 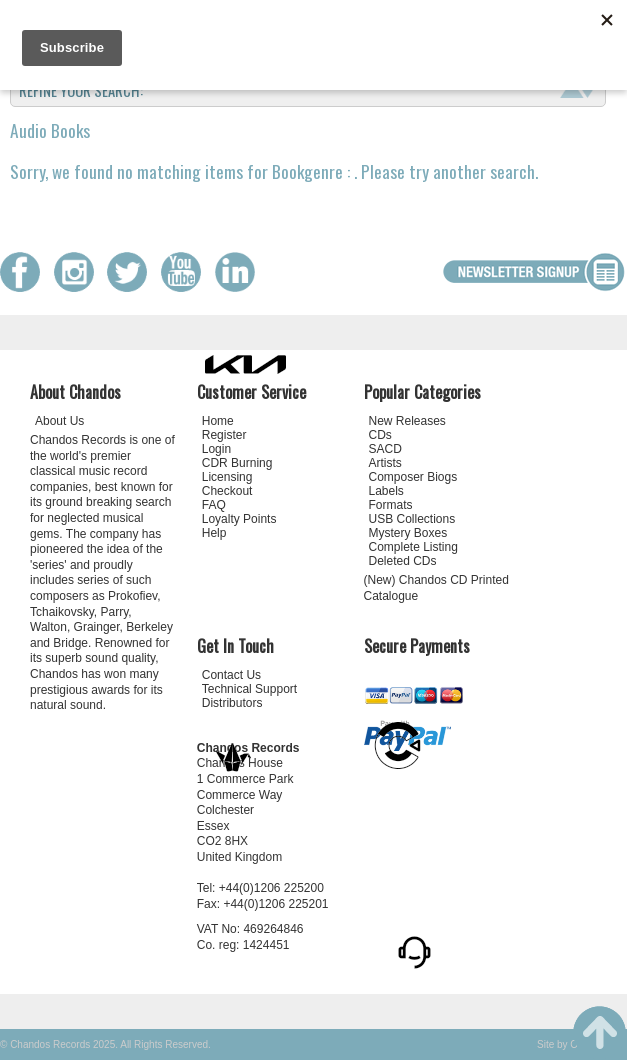 What do you see at coordinates (397, 745) in the screenshot?
I see `construct 3 game development software logo` at bounding box center [397, 745].